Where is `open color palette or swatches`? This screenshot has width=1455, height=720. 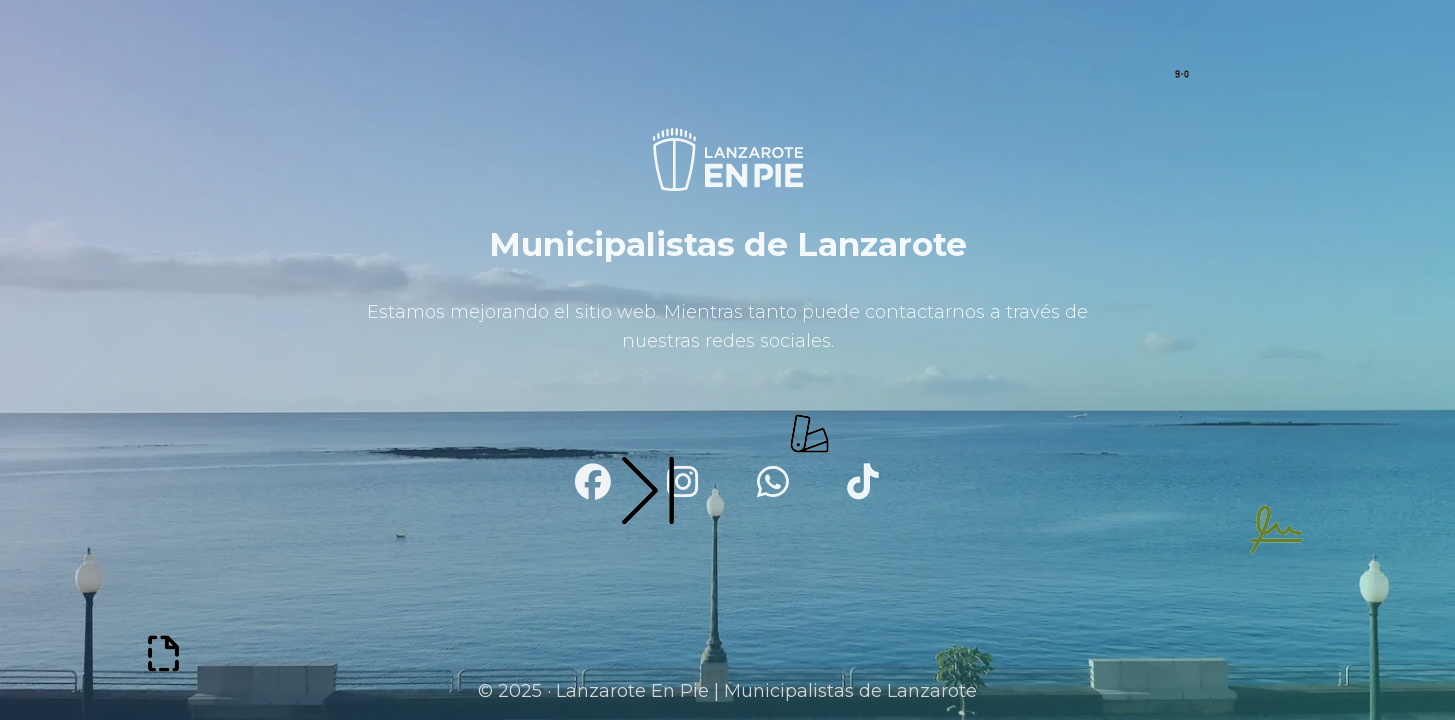
open color palette or swatches is located at coordinates (808, 435).